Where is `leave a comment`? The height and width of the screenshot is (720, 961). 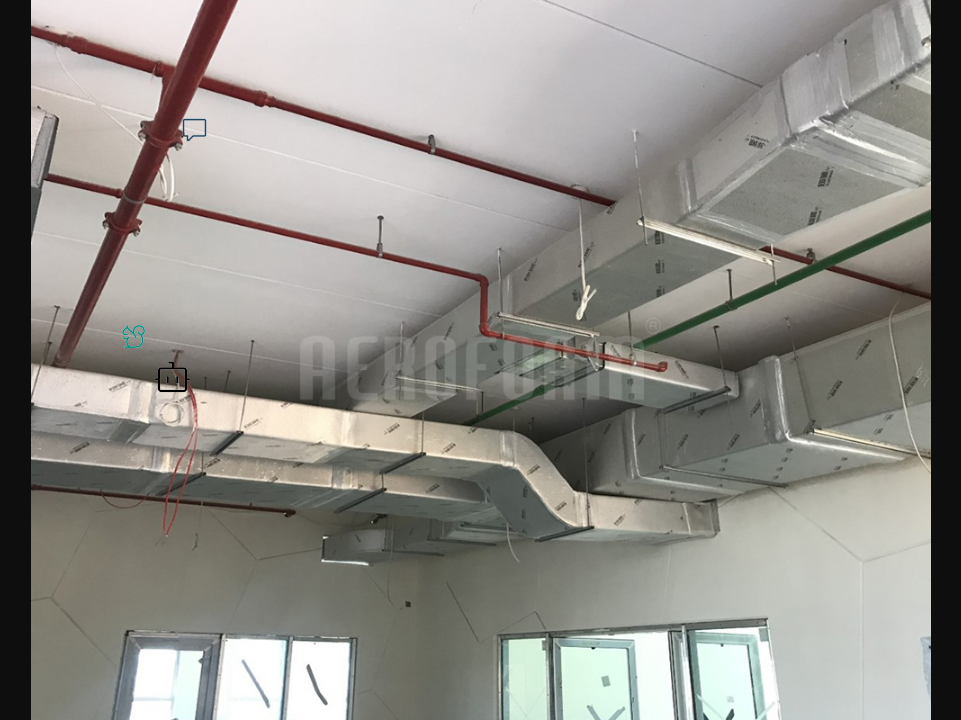 leave a comment is located at coordinates (194, 129).